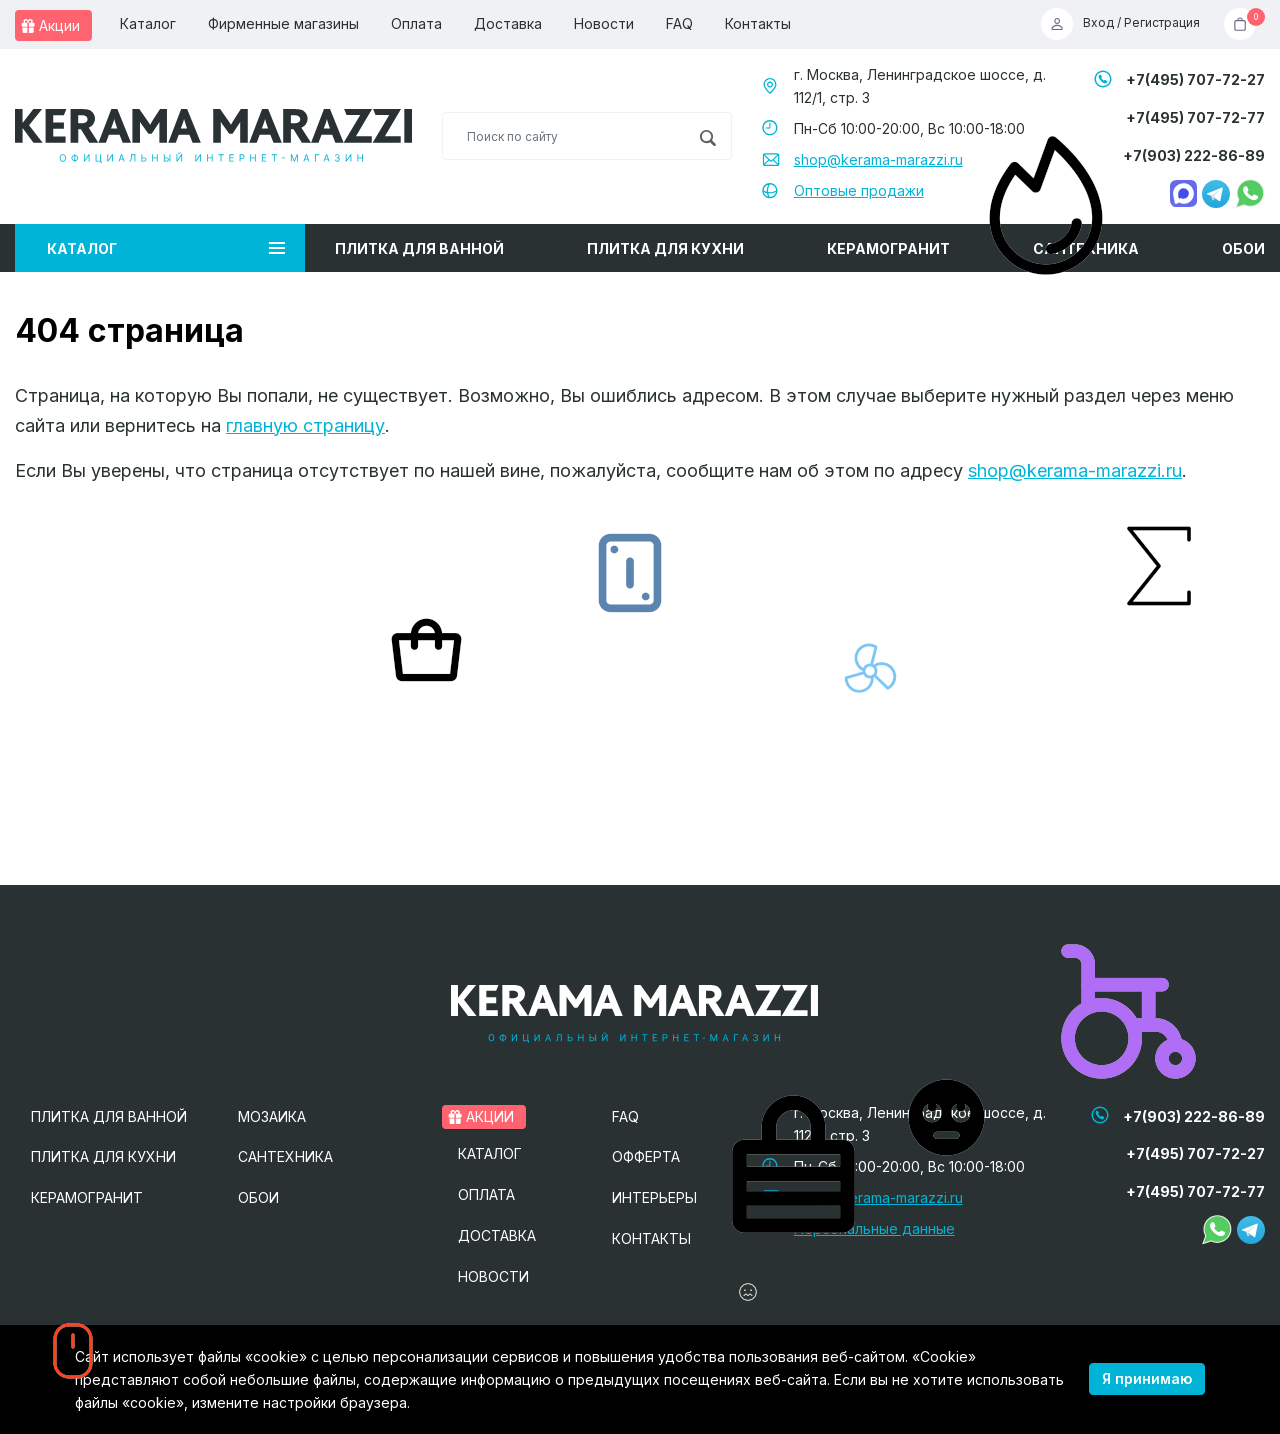 The height and width of the screenshot is (1434, 1280). What do you see at coordinates (426, 653) in the screenshot?
I see `view your shopping bag` at bounding box center [426, 653].